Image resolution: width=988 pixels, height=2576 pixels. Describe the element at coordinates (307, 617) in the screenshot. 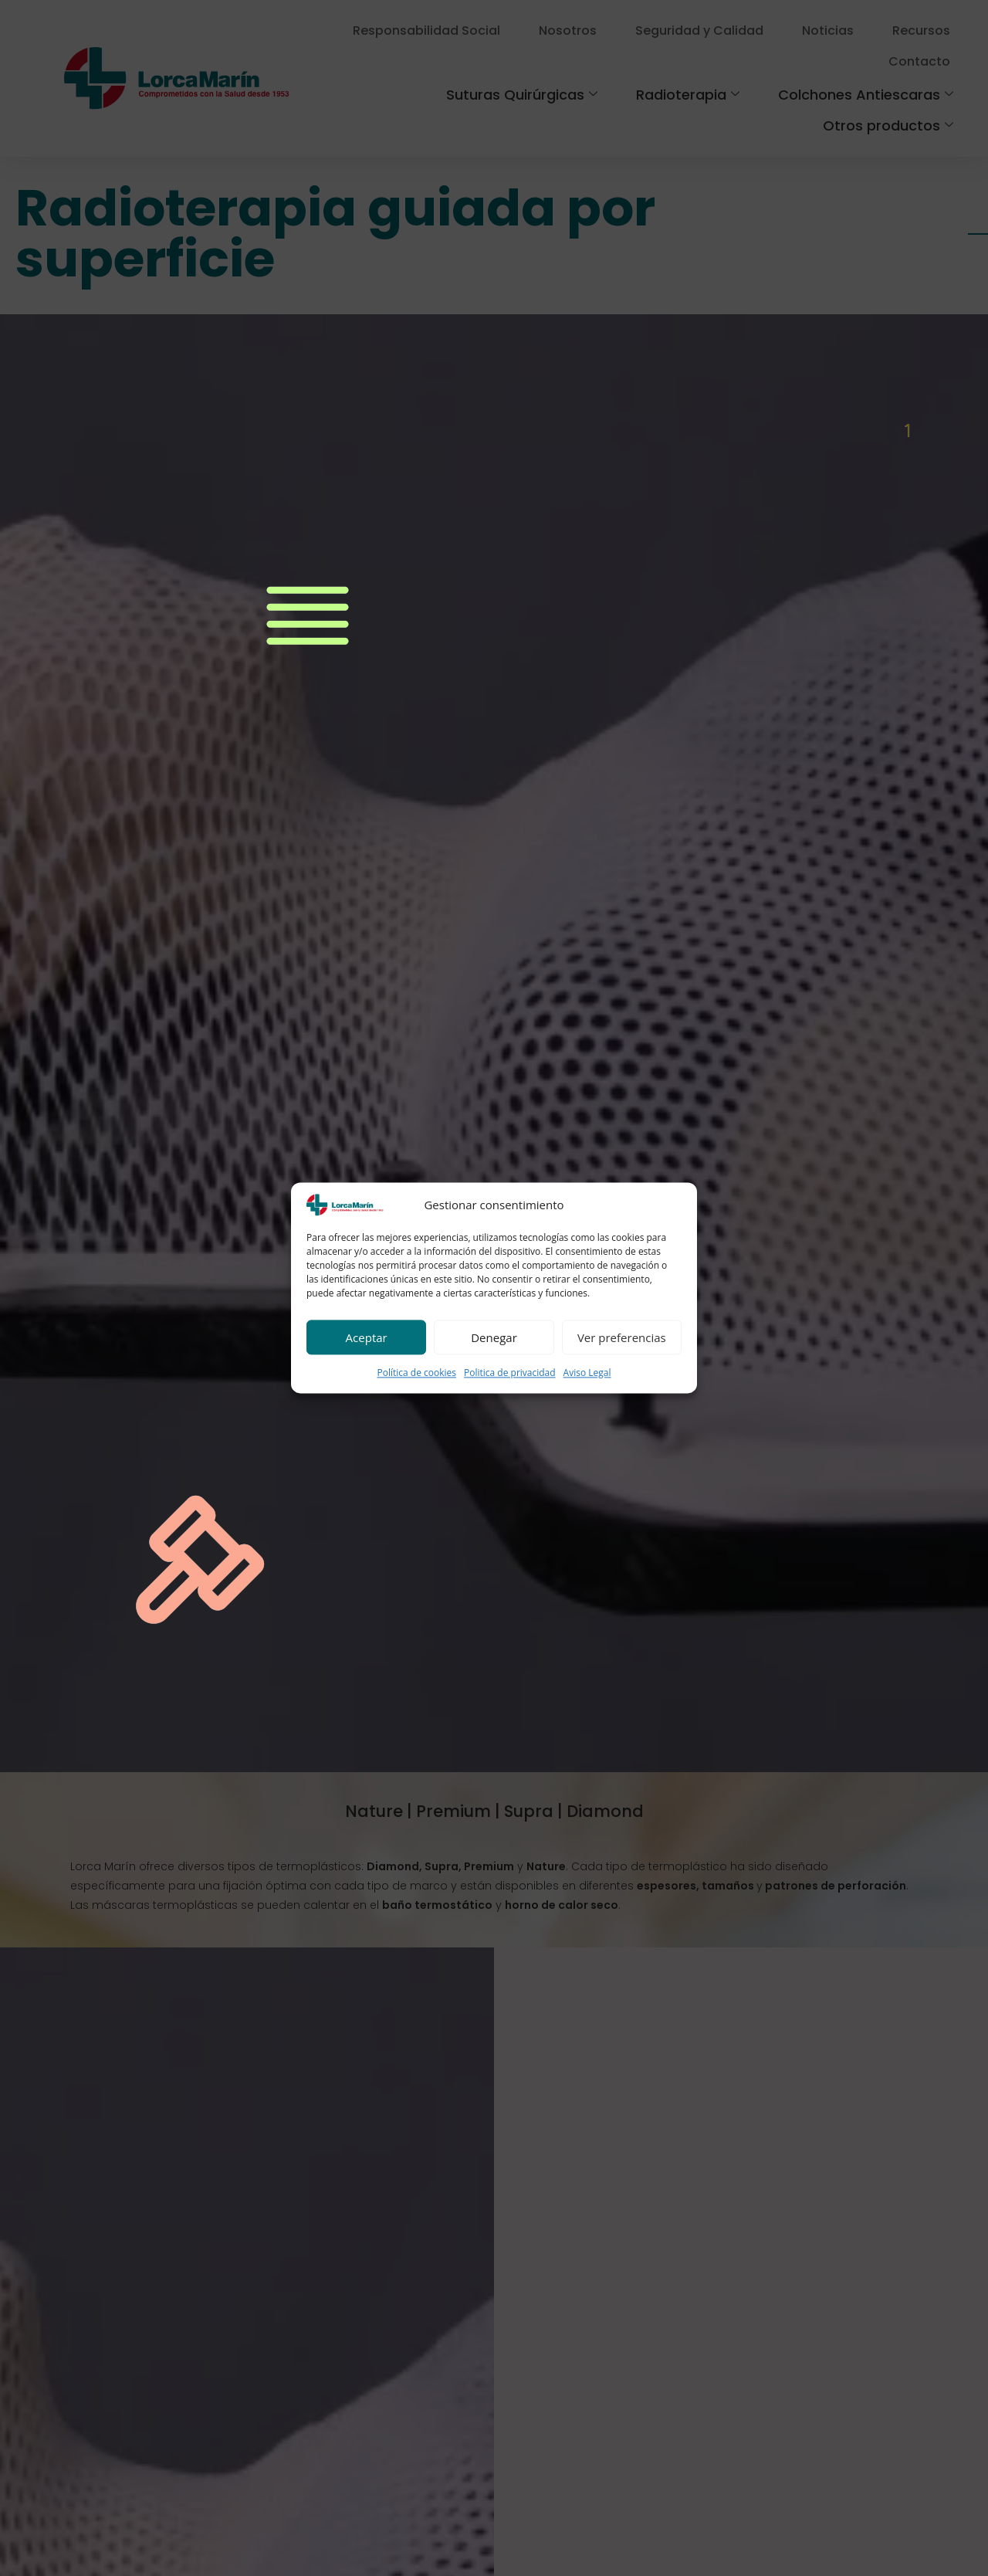

I see `justify text alignment` at that location.